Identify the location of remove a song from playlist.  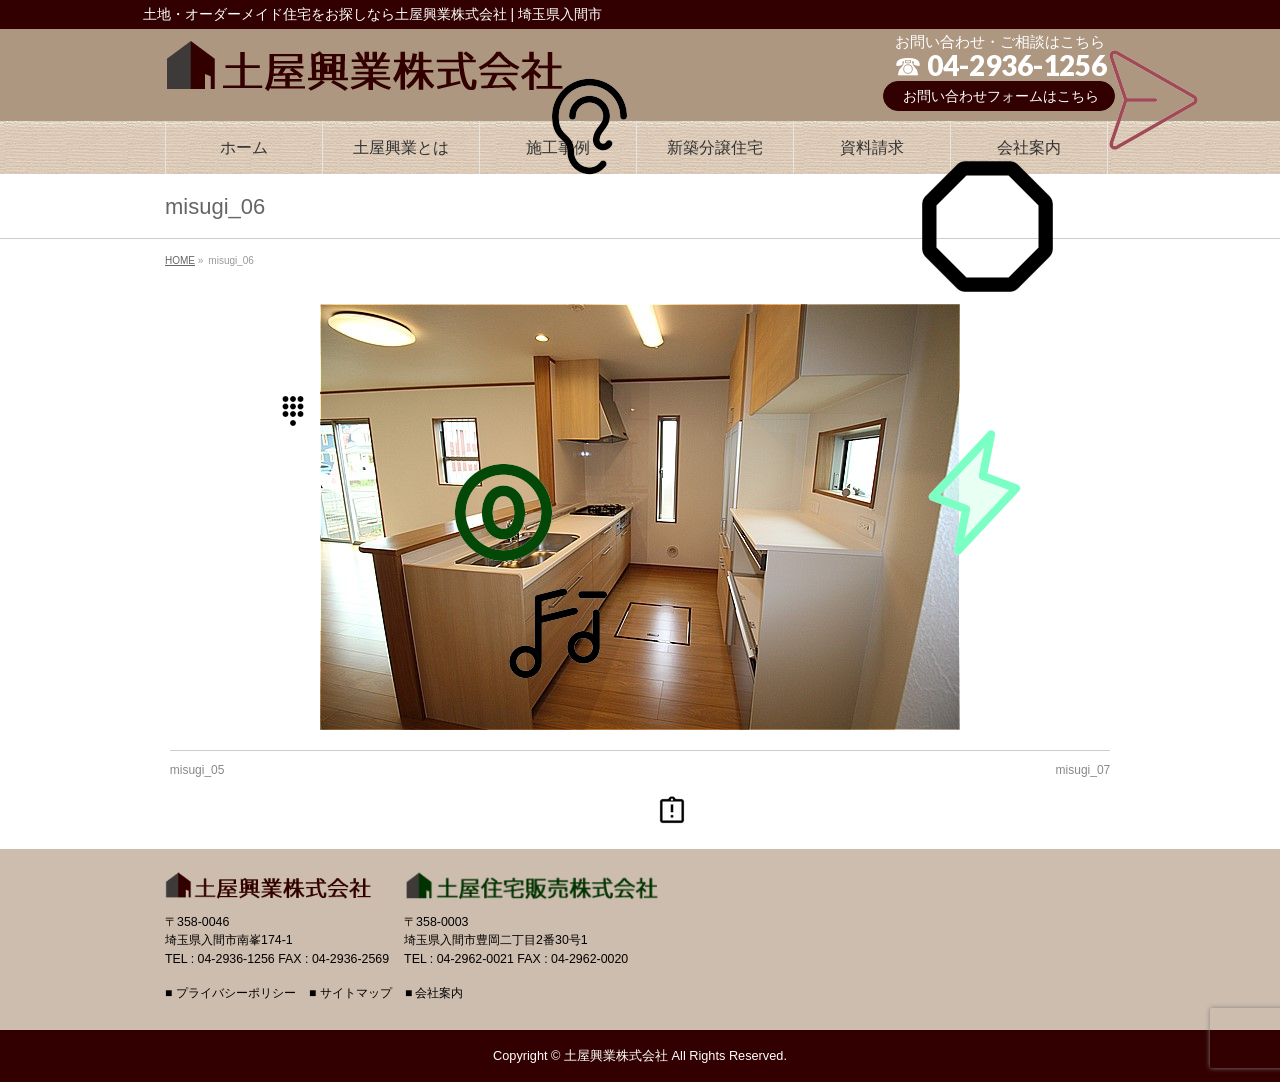
(560, 631).